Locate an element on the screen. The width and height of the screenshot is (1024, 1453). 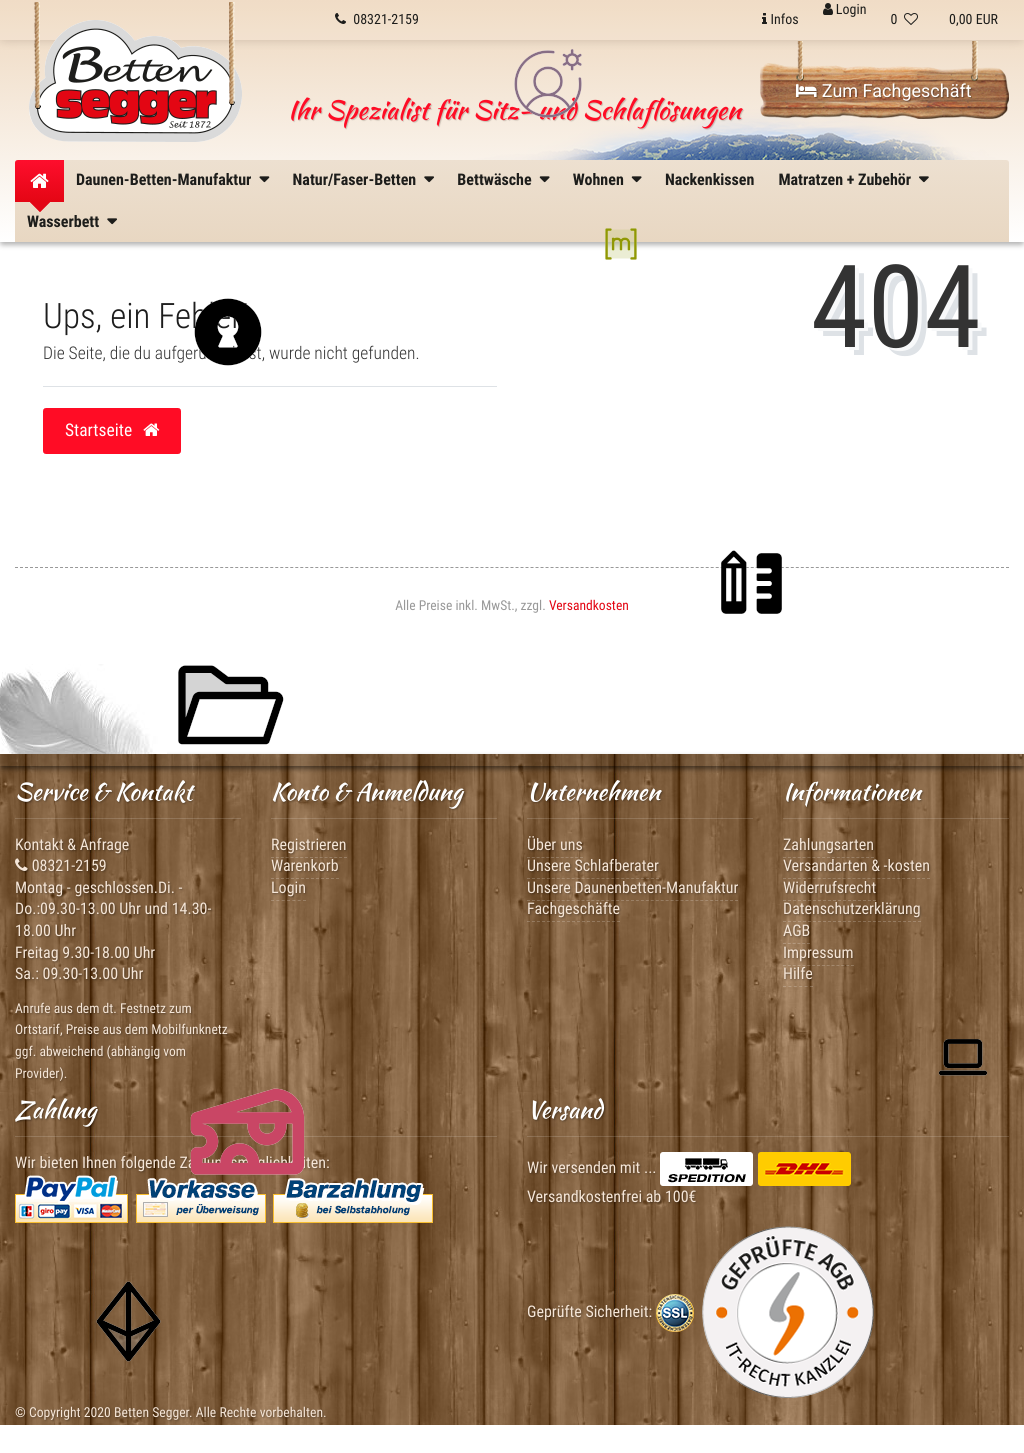
view ethereum wallet or balance is located at coordinates (128, 1321).